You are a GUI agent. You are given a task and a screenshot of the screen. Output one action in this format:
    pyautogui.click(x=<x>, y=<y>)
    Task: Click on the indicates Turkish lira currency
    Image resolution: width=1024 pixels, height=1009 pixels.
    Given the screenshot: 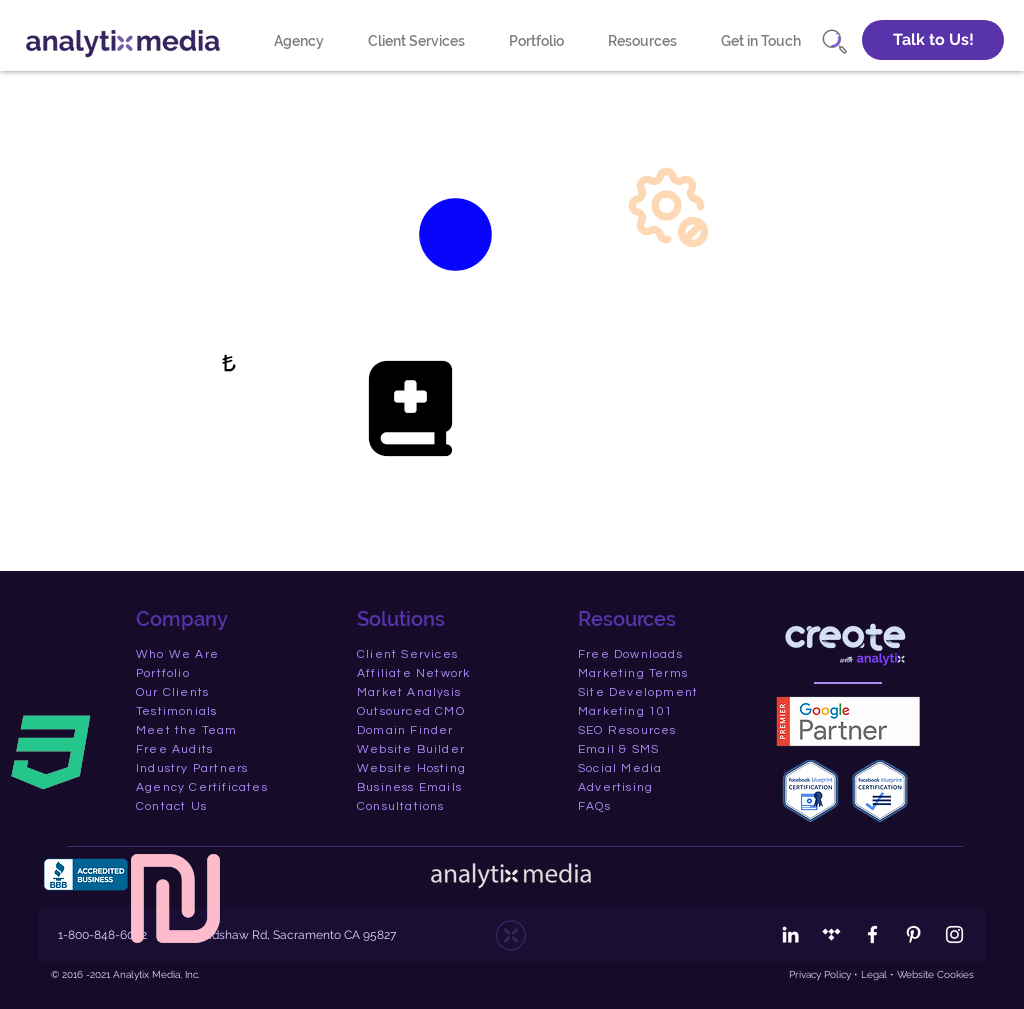 What is the action you would take?
    pyautogui.click(x=228, y=363)
    